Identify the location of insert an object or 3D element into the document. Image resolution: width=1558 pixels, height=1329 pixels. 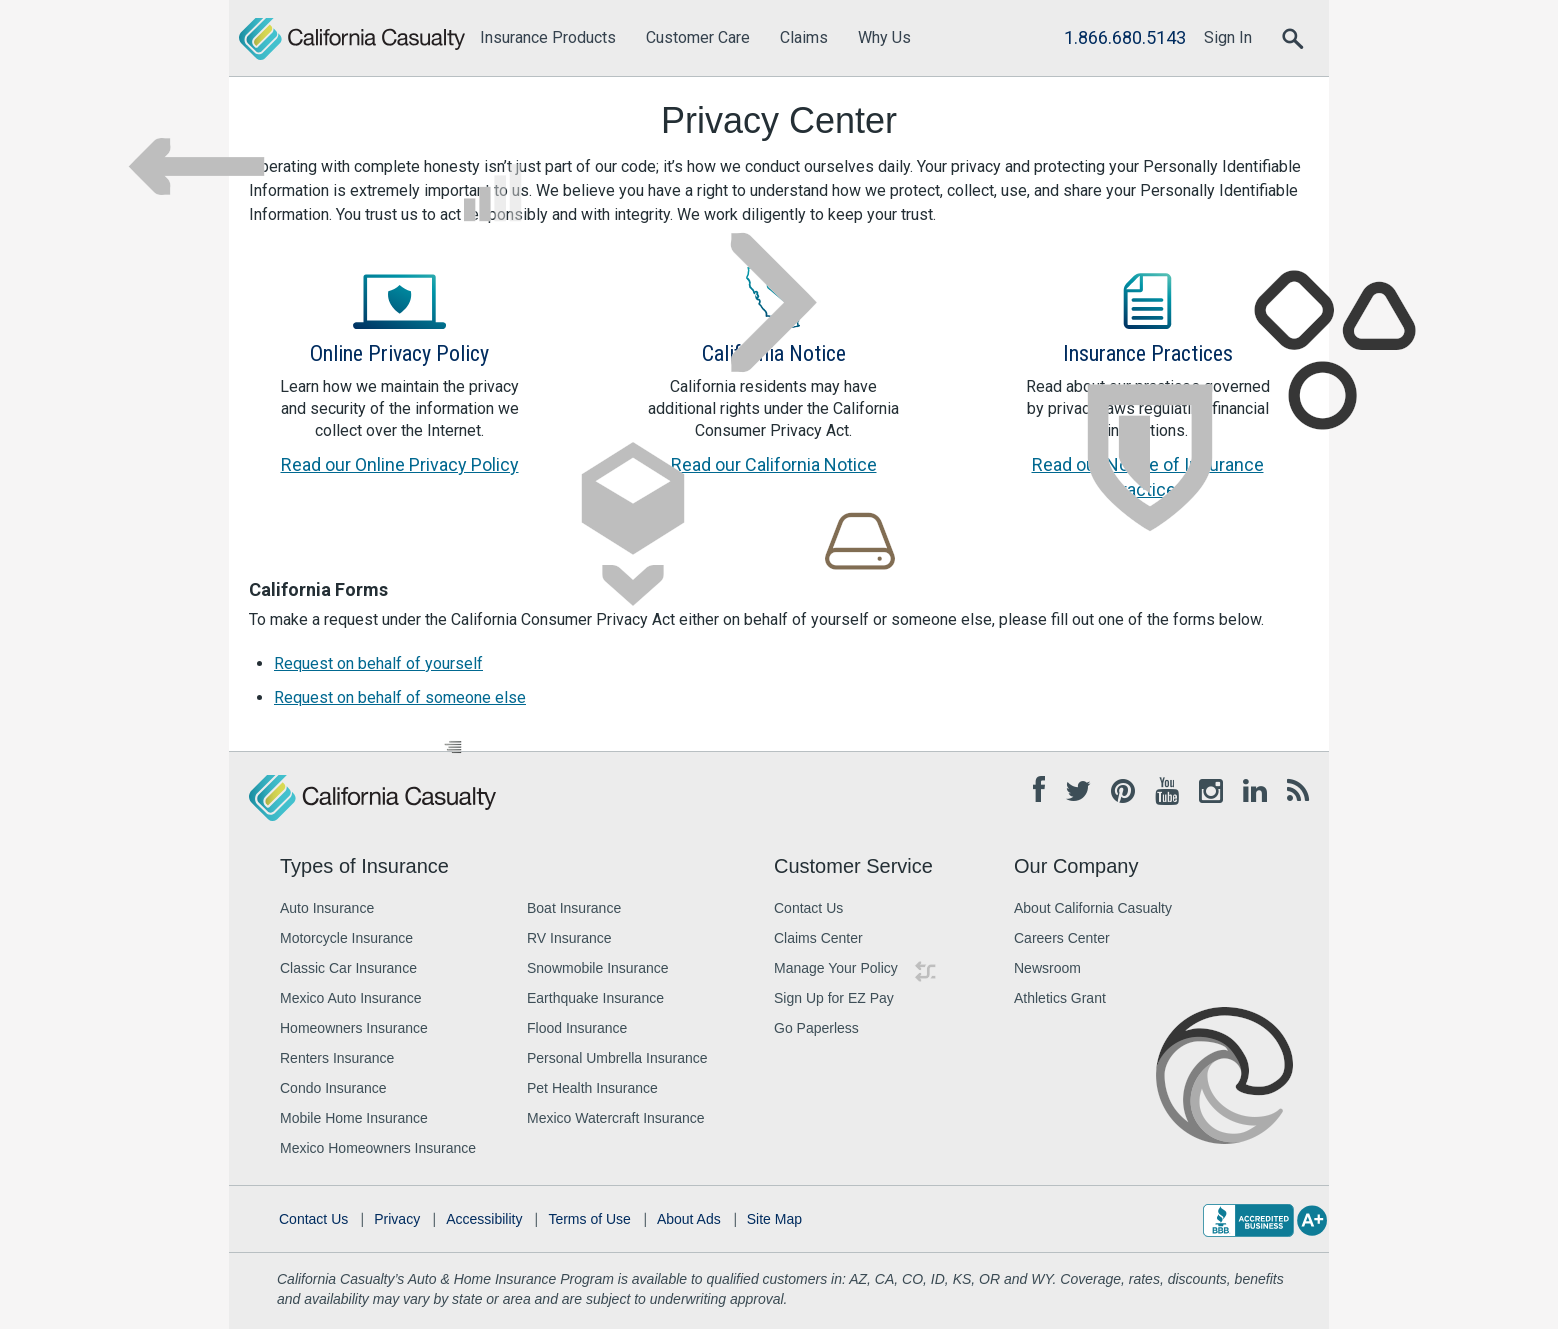
(633, 524).